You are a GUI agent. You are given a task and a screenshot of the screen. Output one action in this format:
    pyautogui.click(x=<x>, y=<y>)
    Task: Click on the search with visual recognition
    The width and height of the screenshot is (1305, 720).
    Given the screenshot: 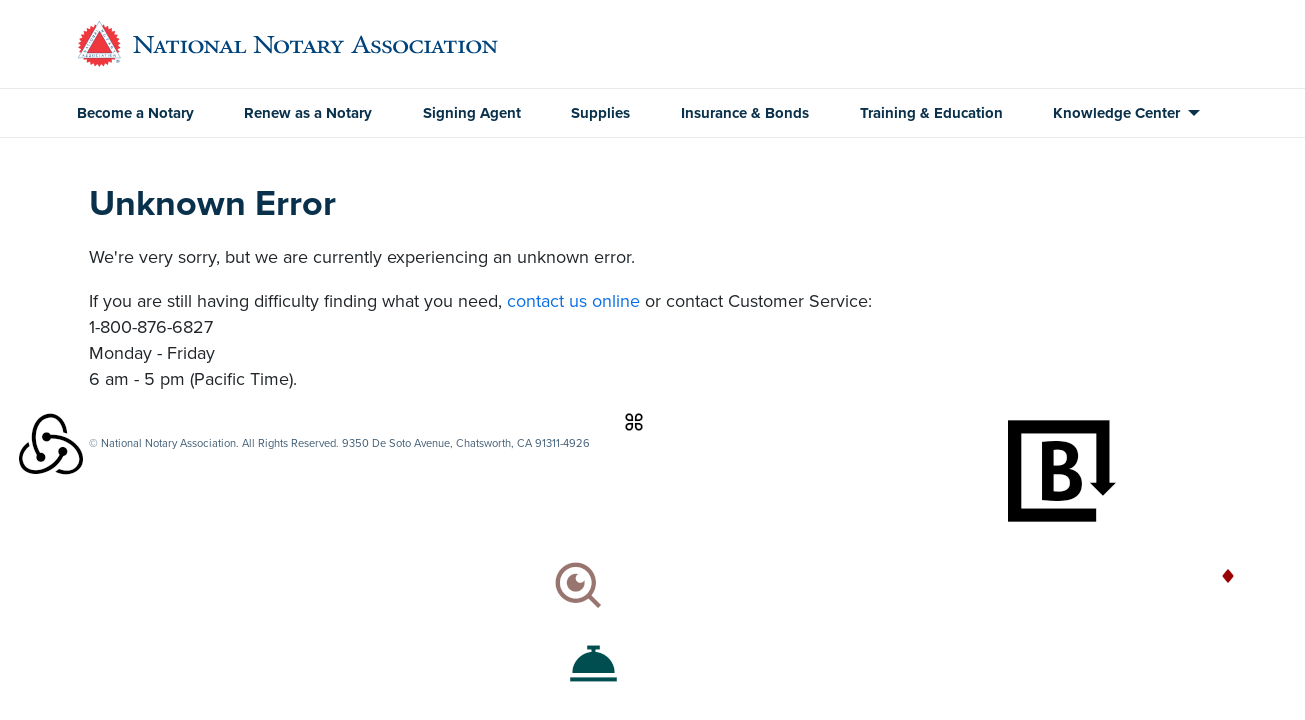 What is the action you would take?
    pyautogui.click(x=578, y=585)
    